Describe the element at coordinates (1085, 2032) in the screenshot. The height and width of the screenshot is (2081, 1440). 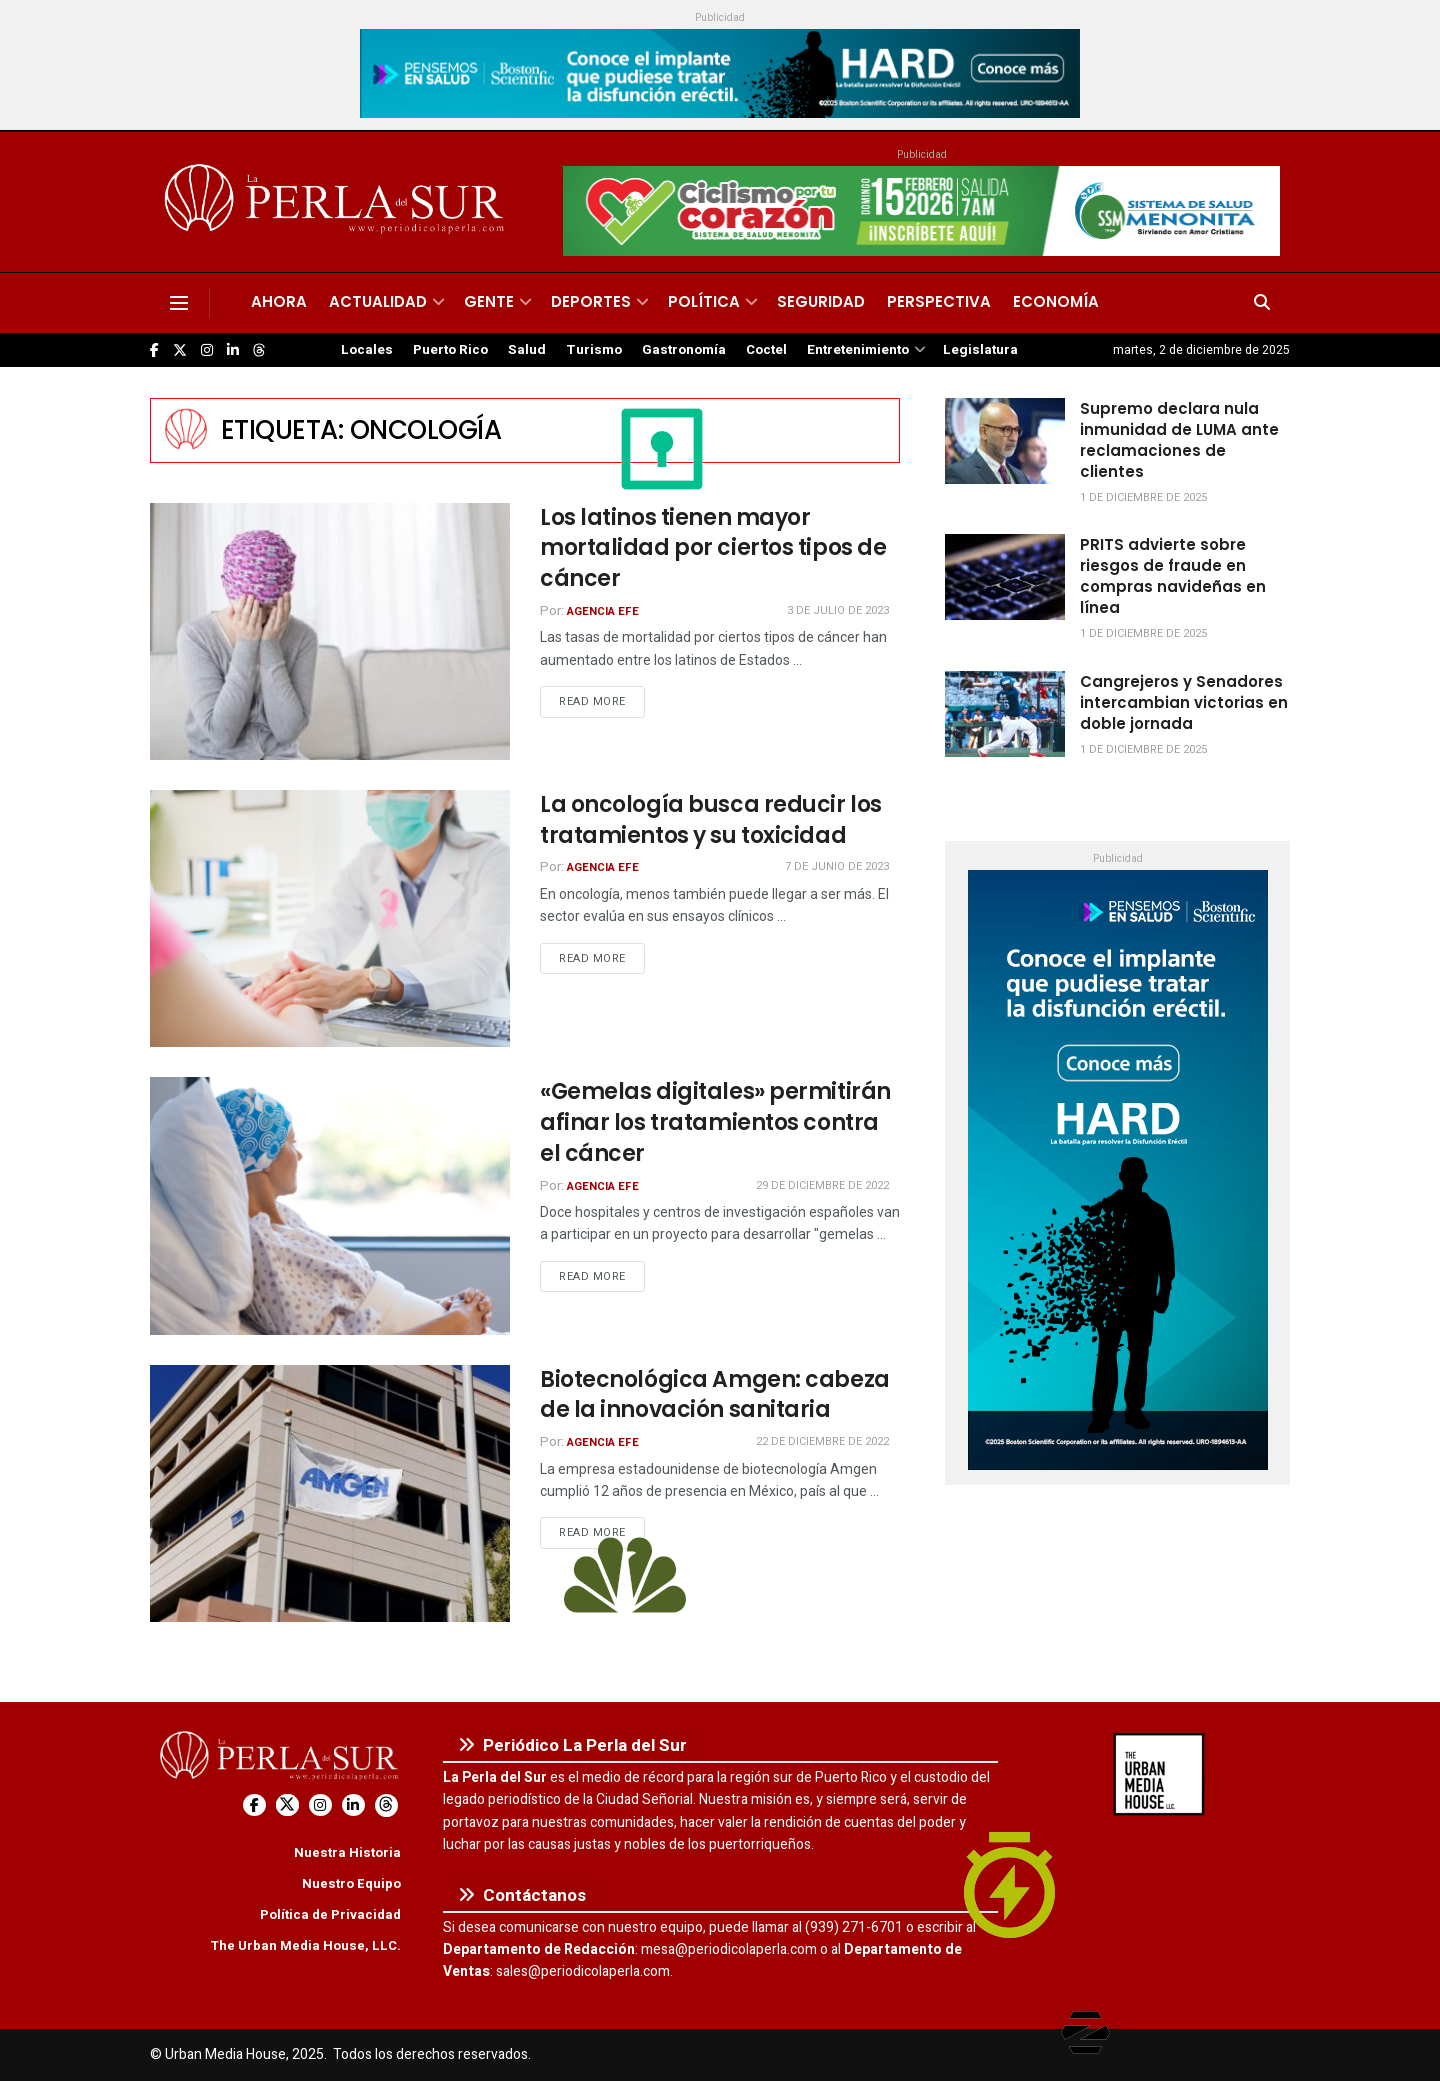
I see `zorin os logo` at that location.